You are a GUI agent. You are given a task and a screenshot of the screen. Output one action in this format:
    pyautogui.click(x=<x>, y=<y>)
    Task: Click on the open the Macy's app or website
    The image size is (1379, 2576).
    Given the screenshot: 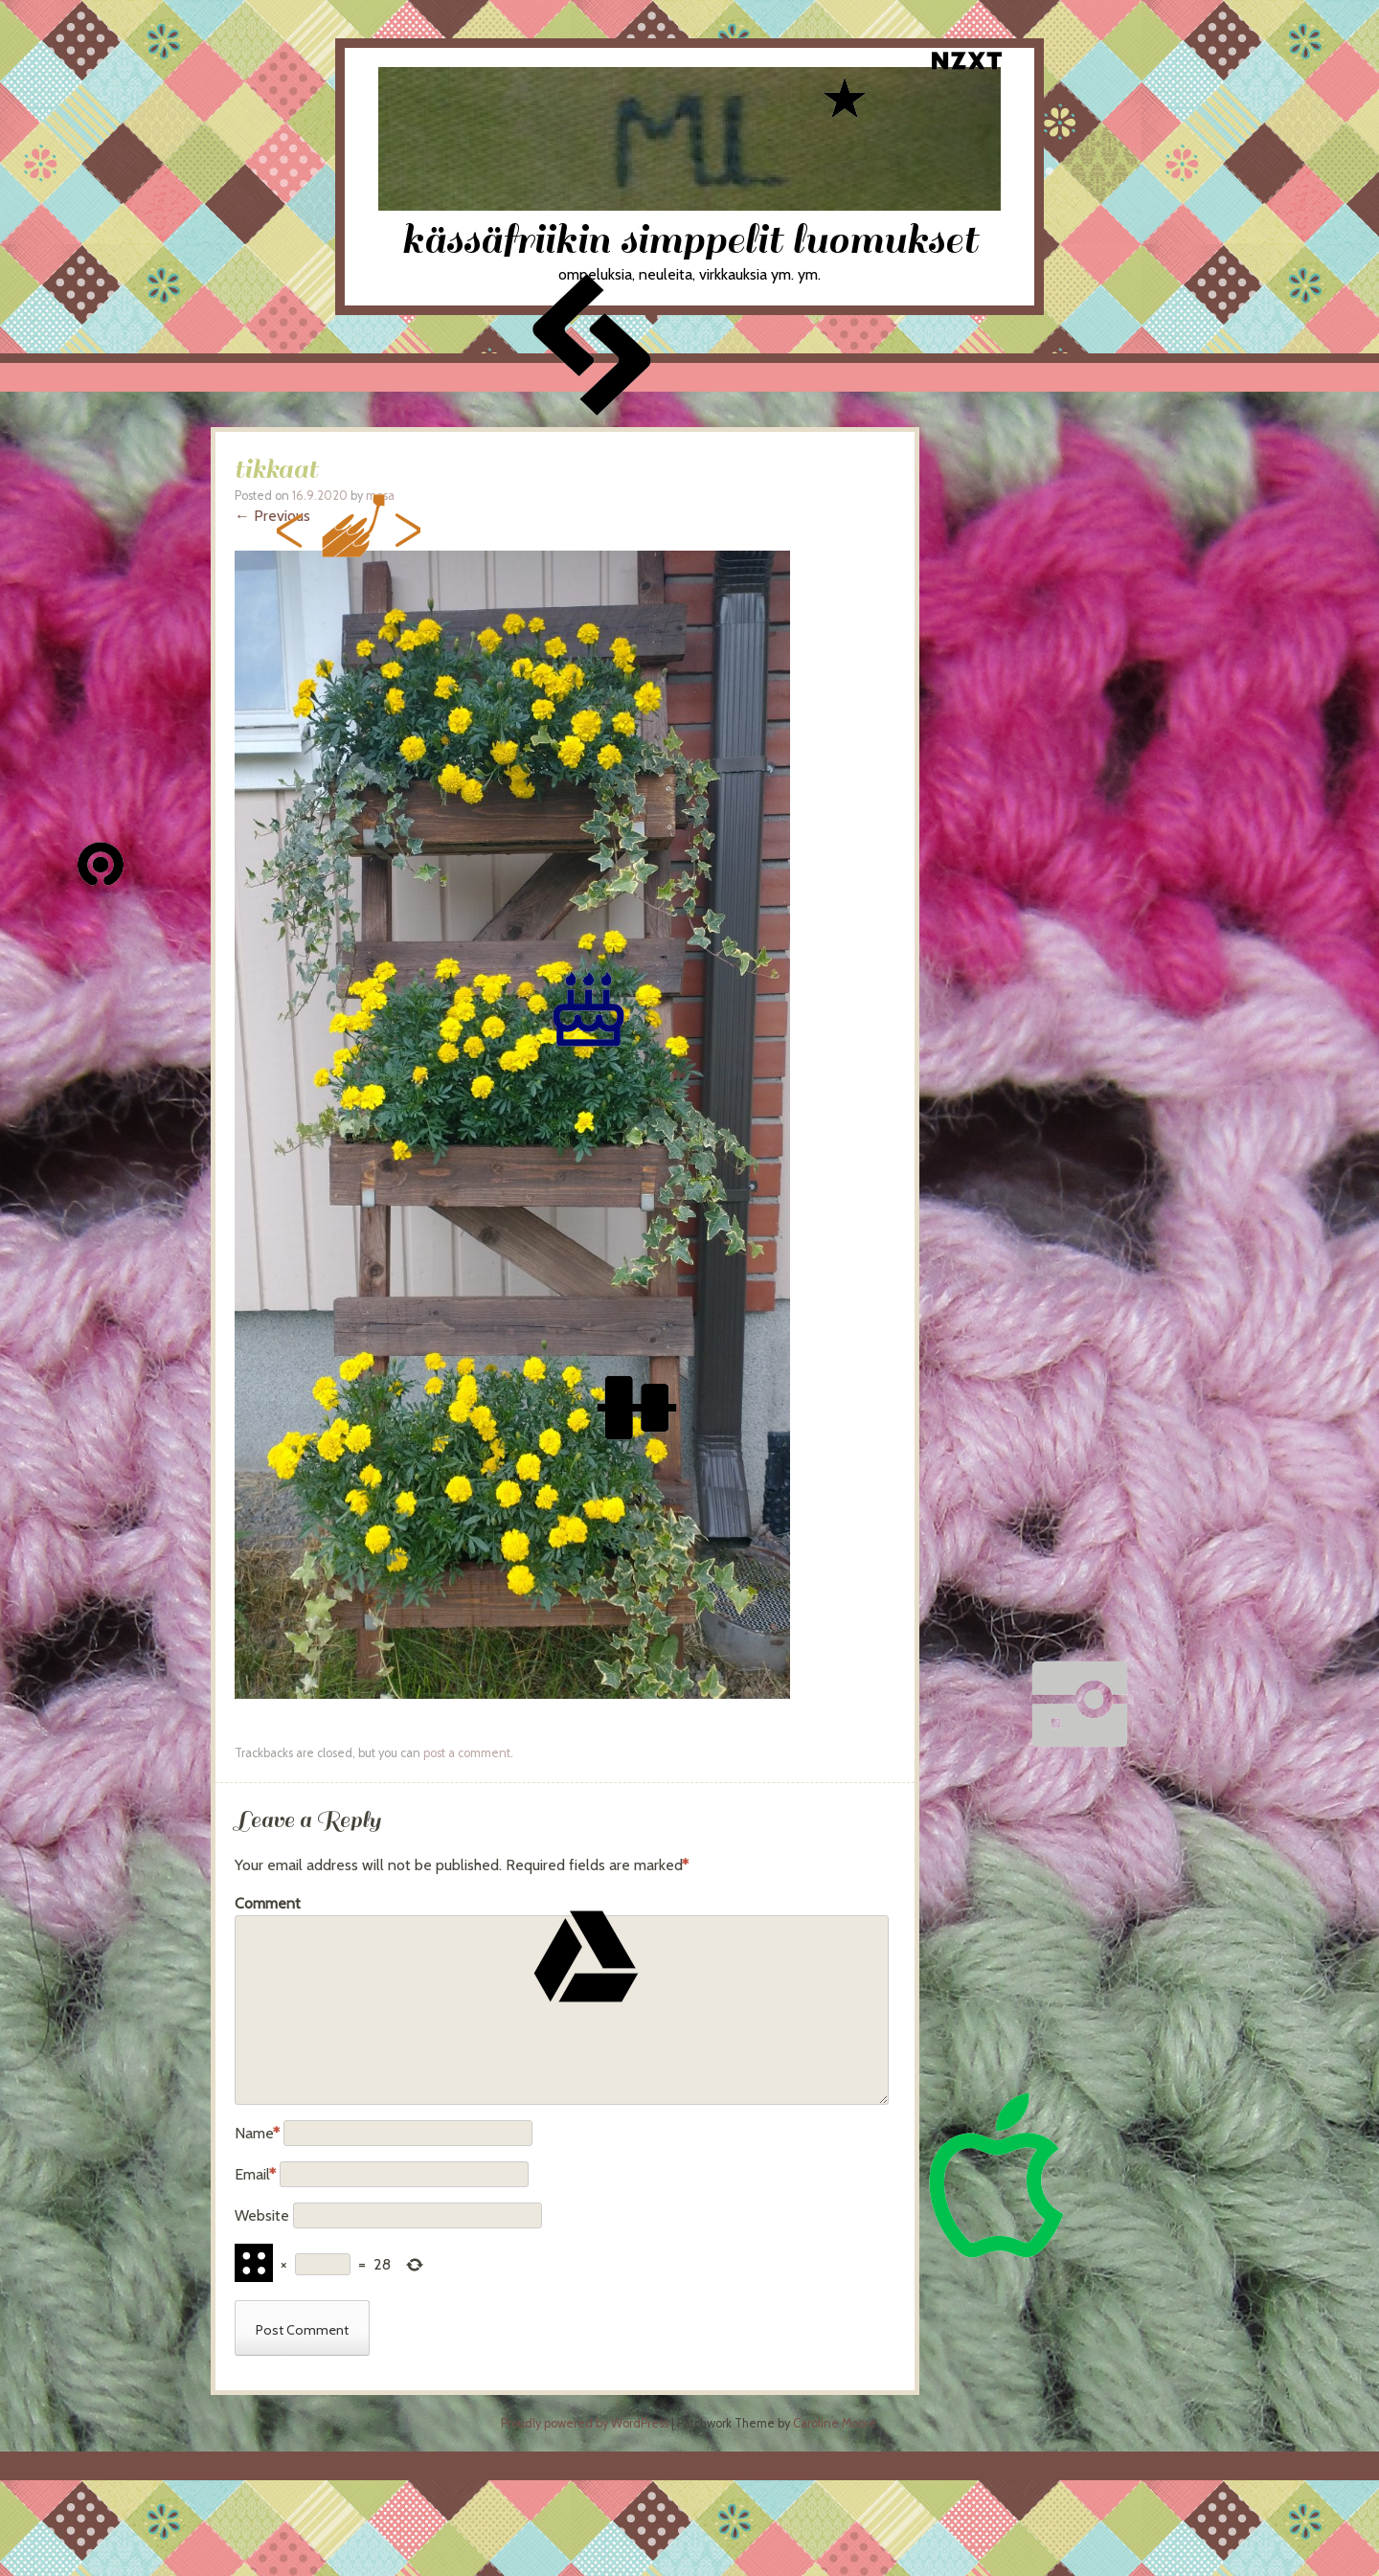 What is the action you would take?
    pyautogui.click(x=845, y=98)
    